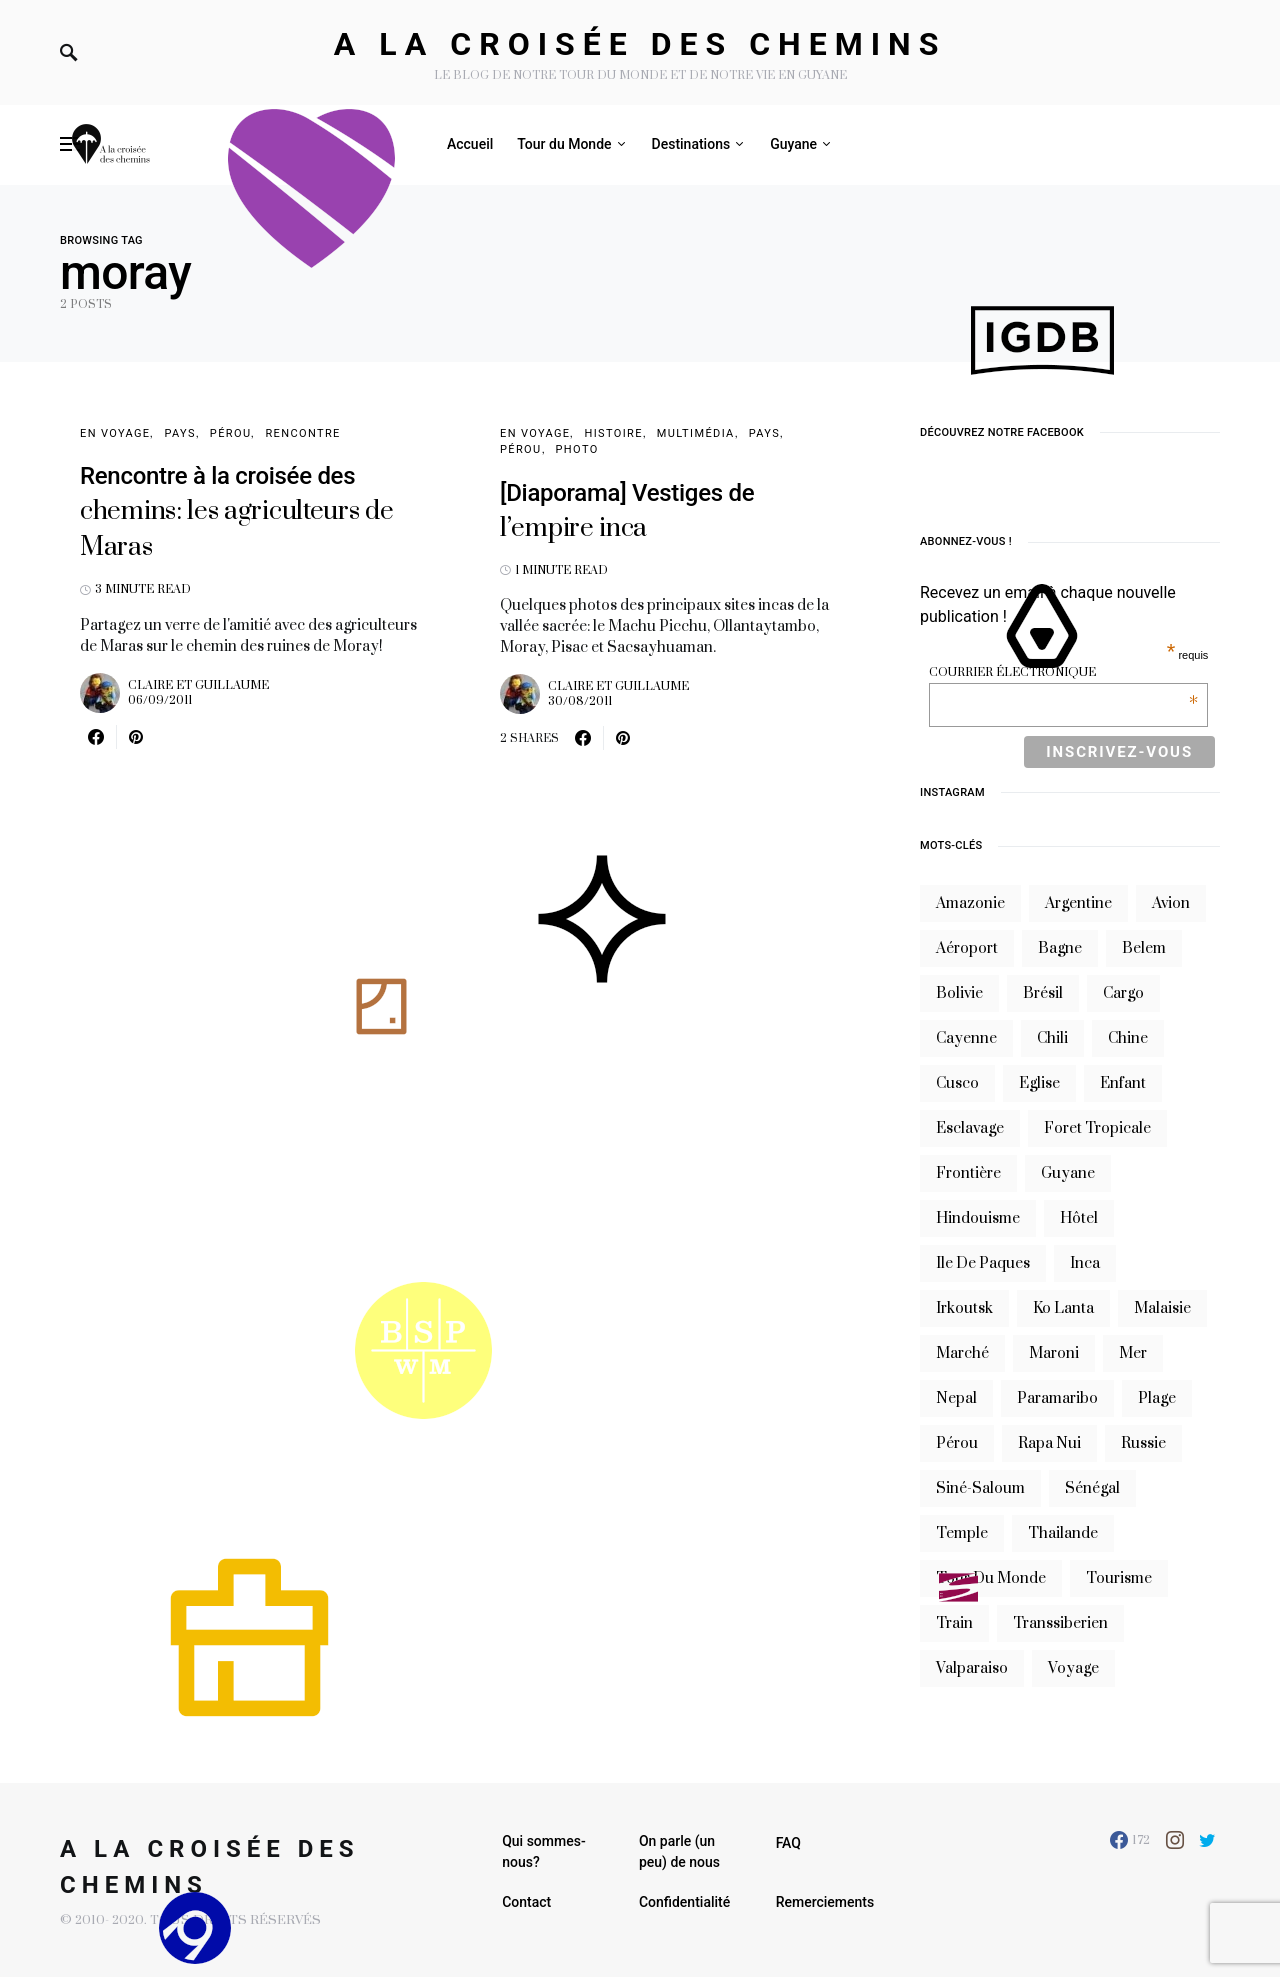 This screenshot has width=1280, height=1977. Describe the element at coordinates (195, 1928) in the screenshot. I see `visit AppVeyor CI/CD platform` at that location.